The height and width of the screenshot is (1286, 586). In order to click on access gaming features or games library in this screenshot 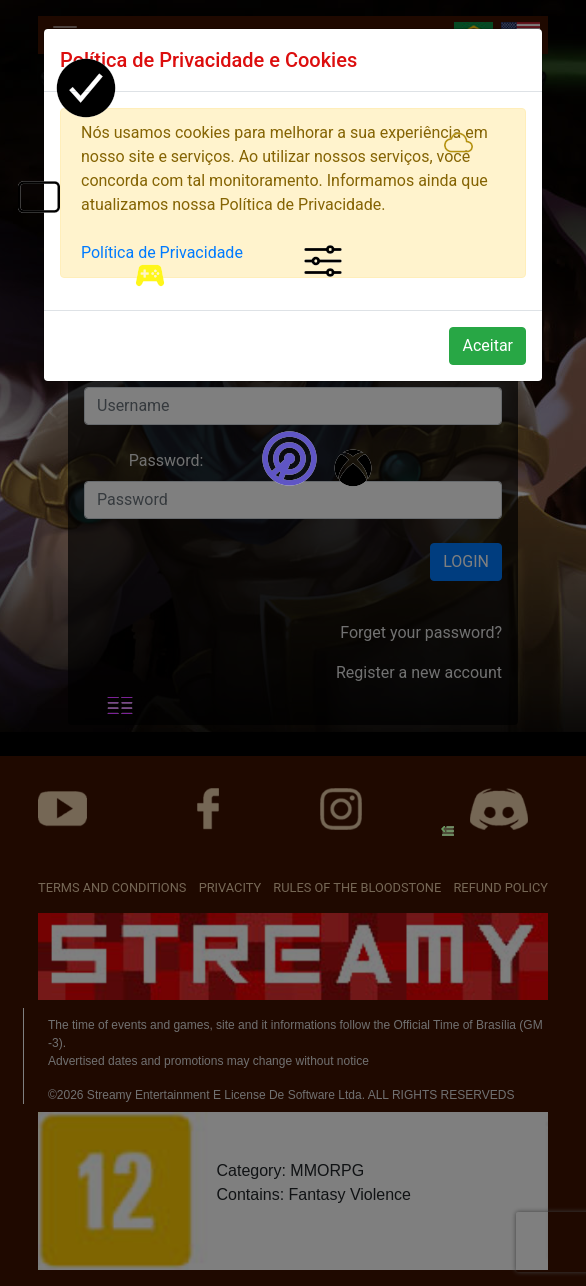, I will do `click(150, 275)`.